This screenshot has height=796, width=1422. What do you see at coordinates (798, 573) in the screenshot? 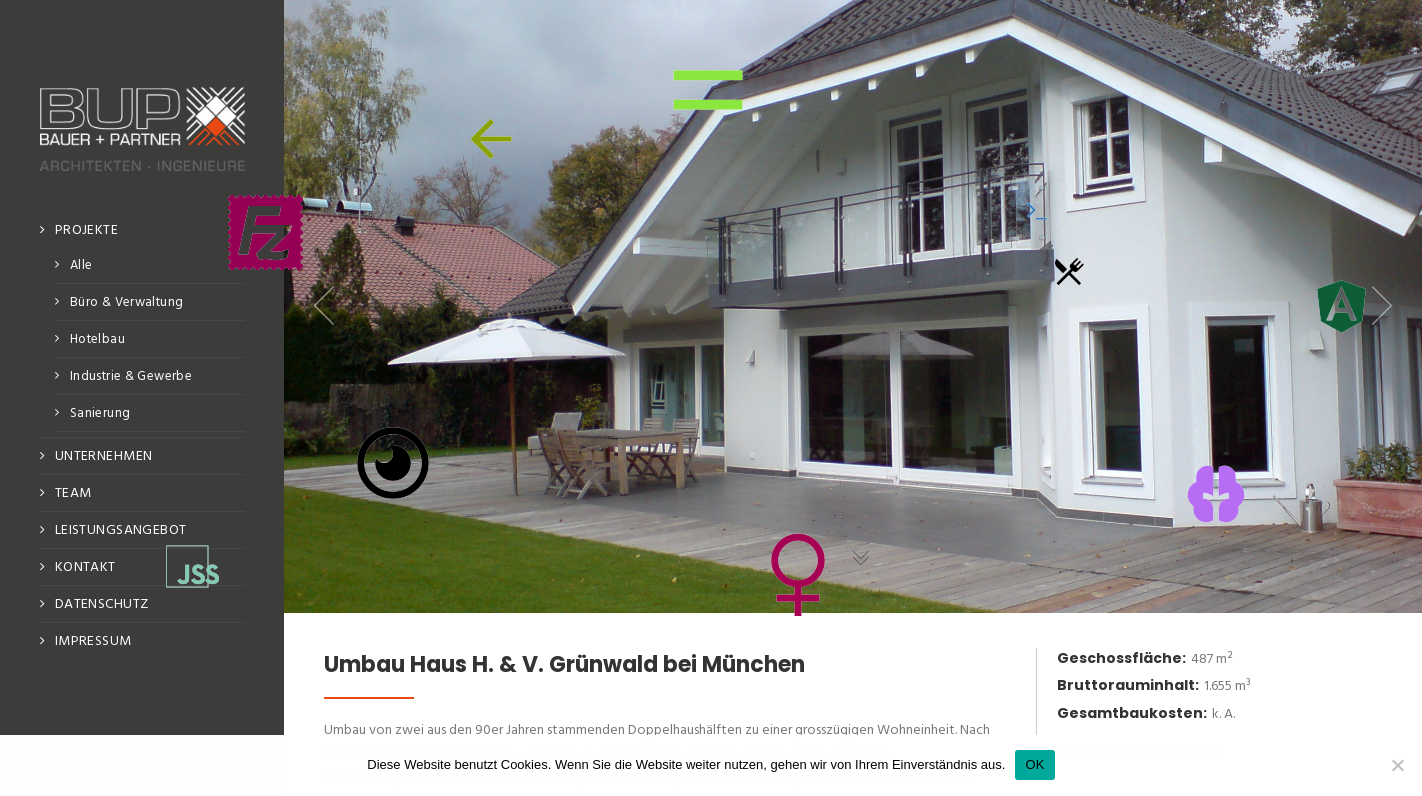
I see `indicates female or women's category` at bounding box center [798, 573].